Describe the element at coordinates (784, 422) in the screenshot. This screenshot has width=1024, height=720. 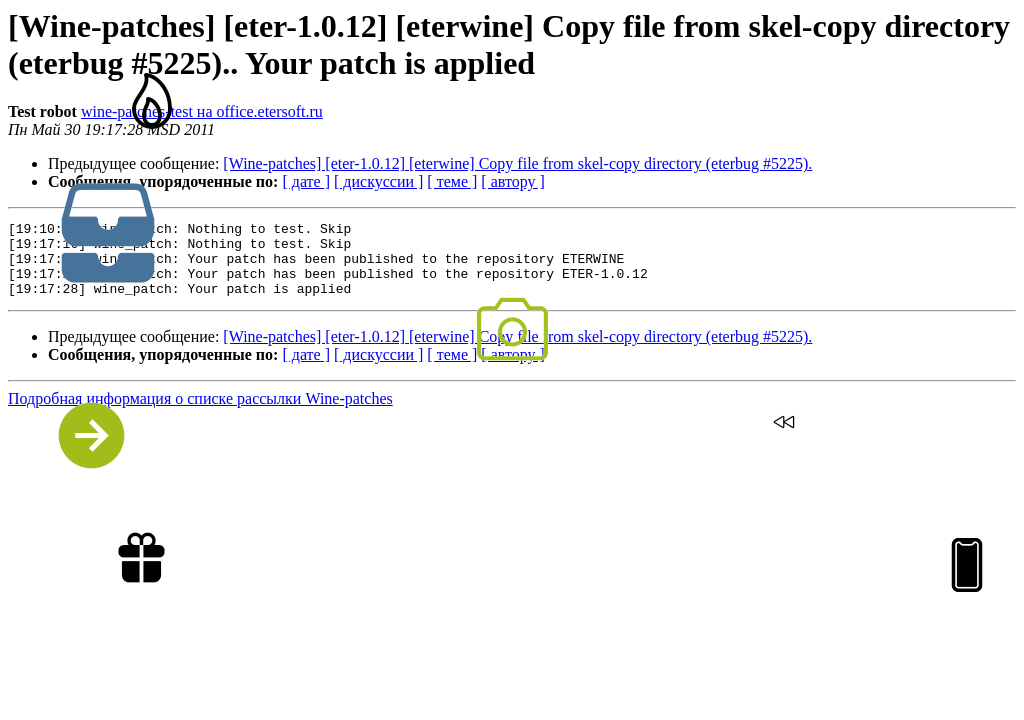
I see `skip to previous track` at that location.